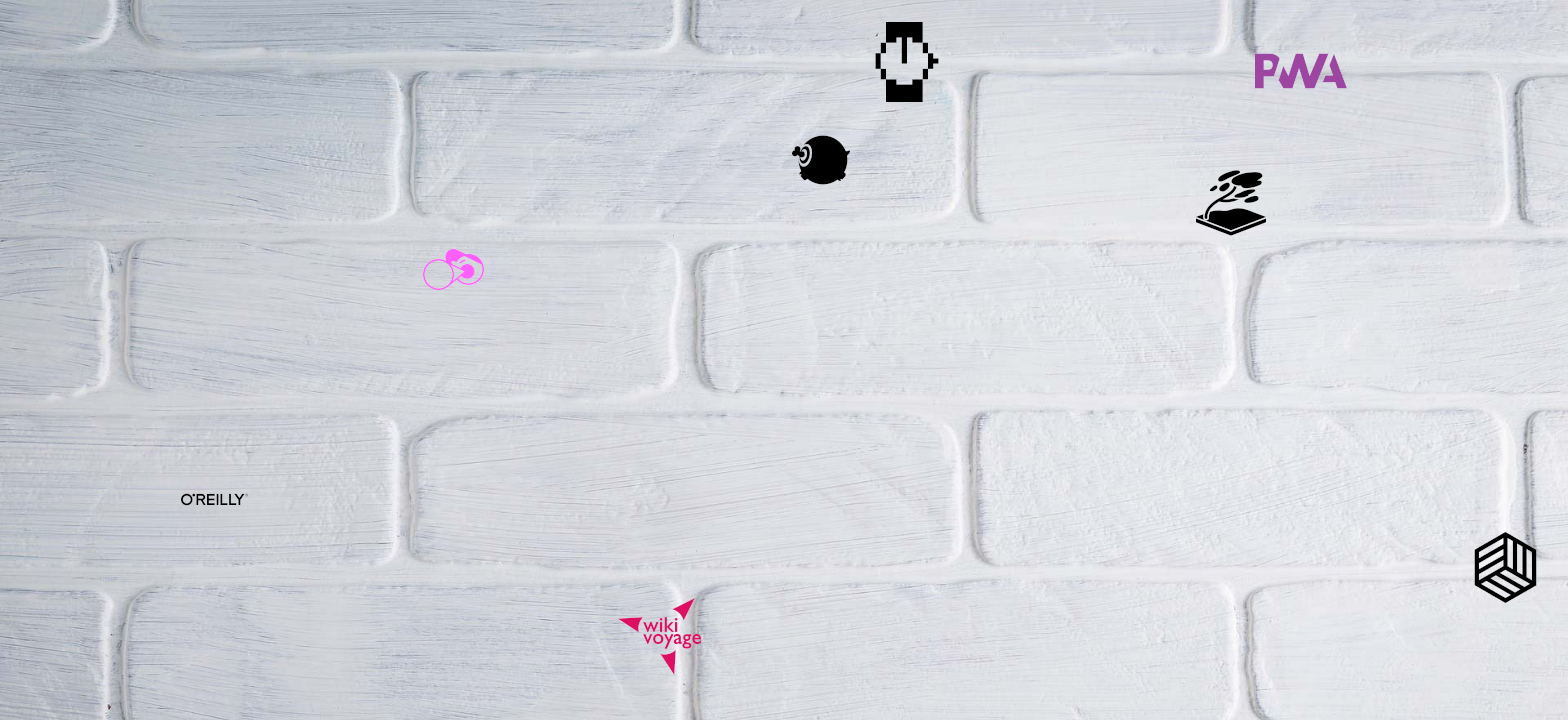 This screenshot has width=1568, height=720. What do you see at coordinates (214, 499) in the screenshot?
I see `visit o'reilly learning platform` at bounding box center [214, 499].